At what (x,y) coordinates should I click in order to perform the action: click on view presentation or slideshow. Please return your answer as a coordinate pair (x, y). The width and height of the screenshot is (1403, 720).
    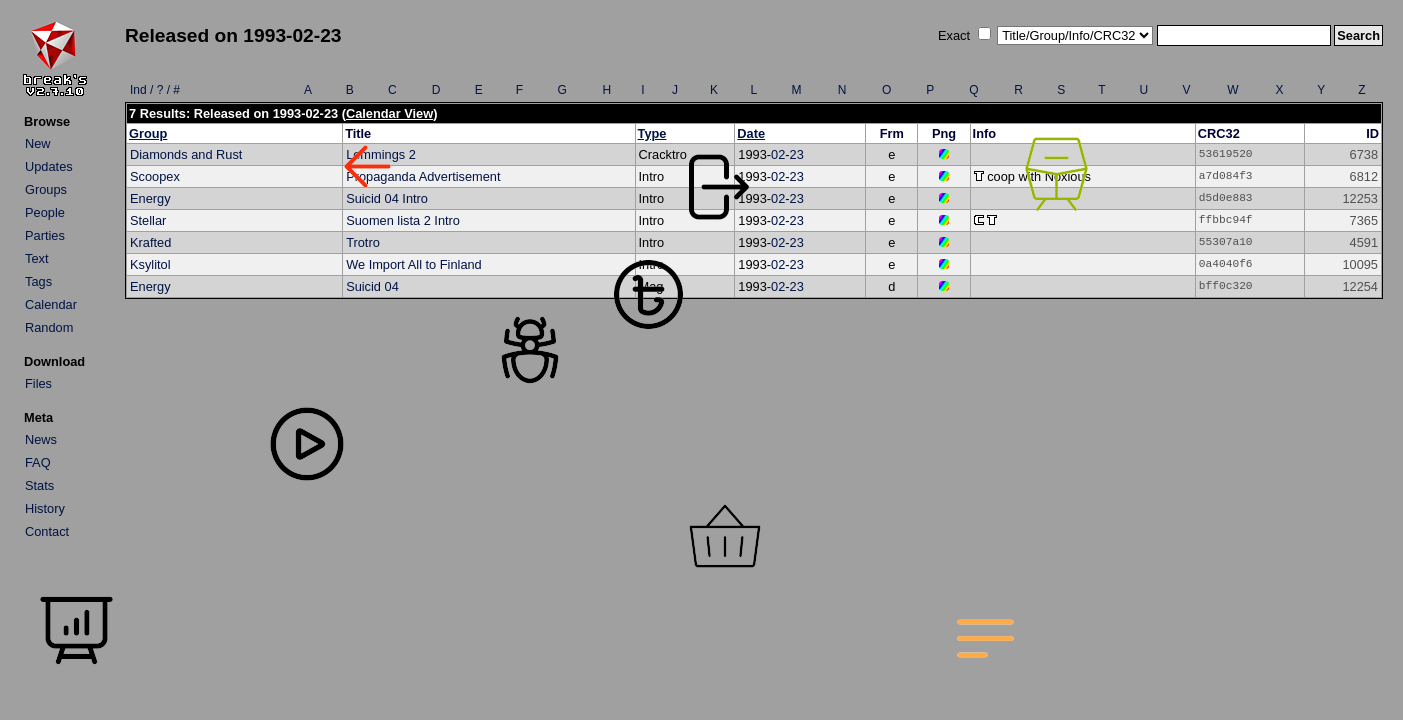
    Looking at the image, I should click on (76, 630).